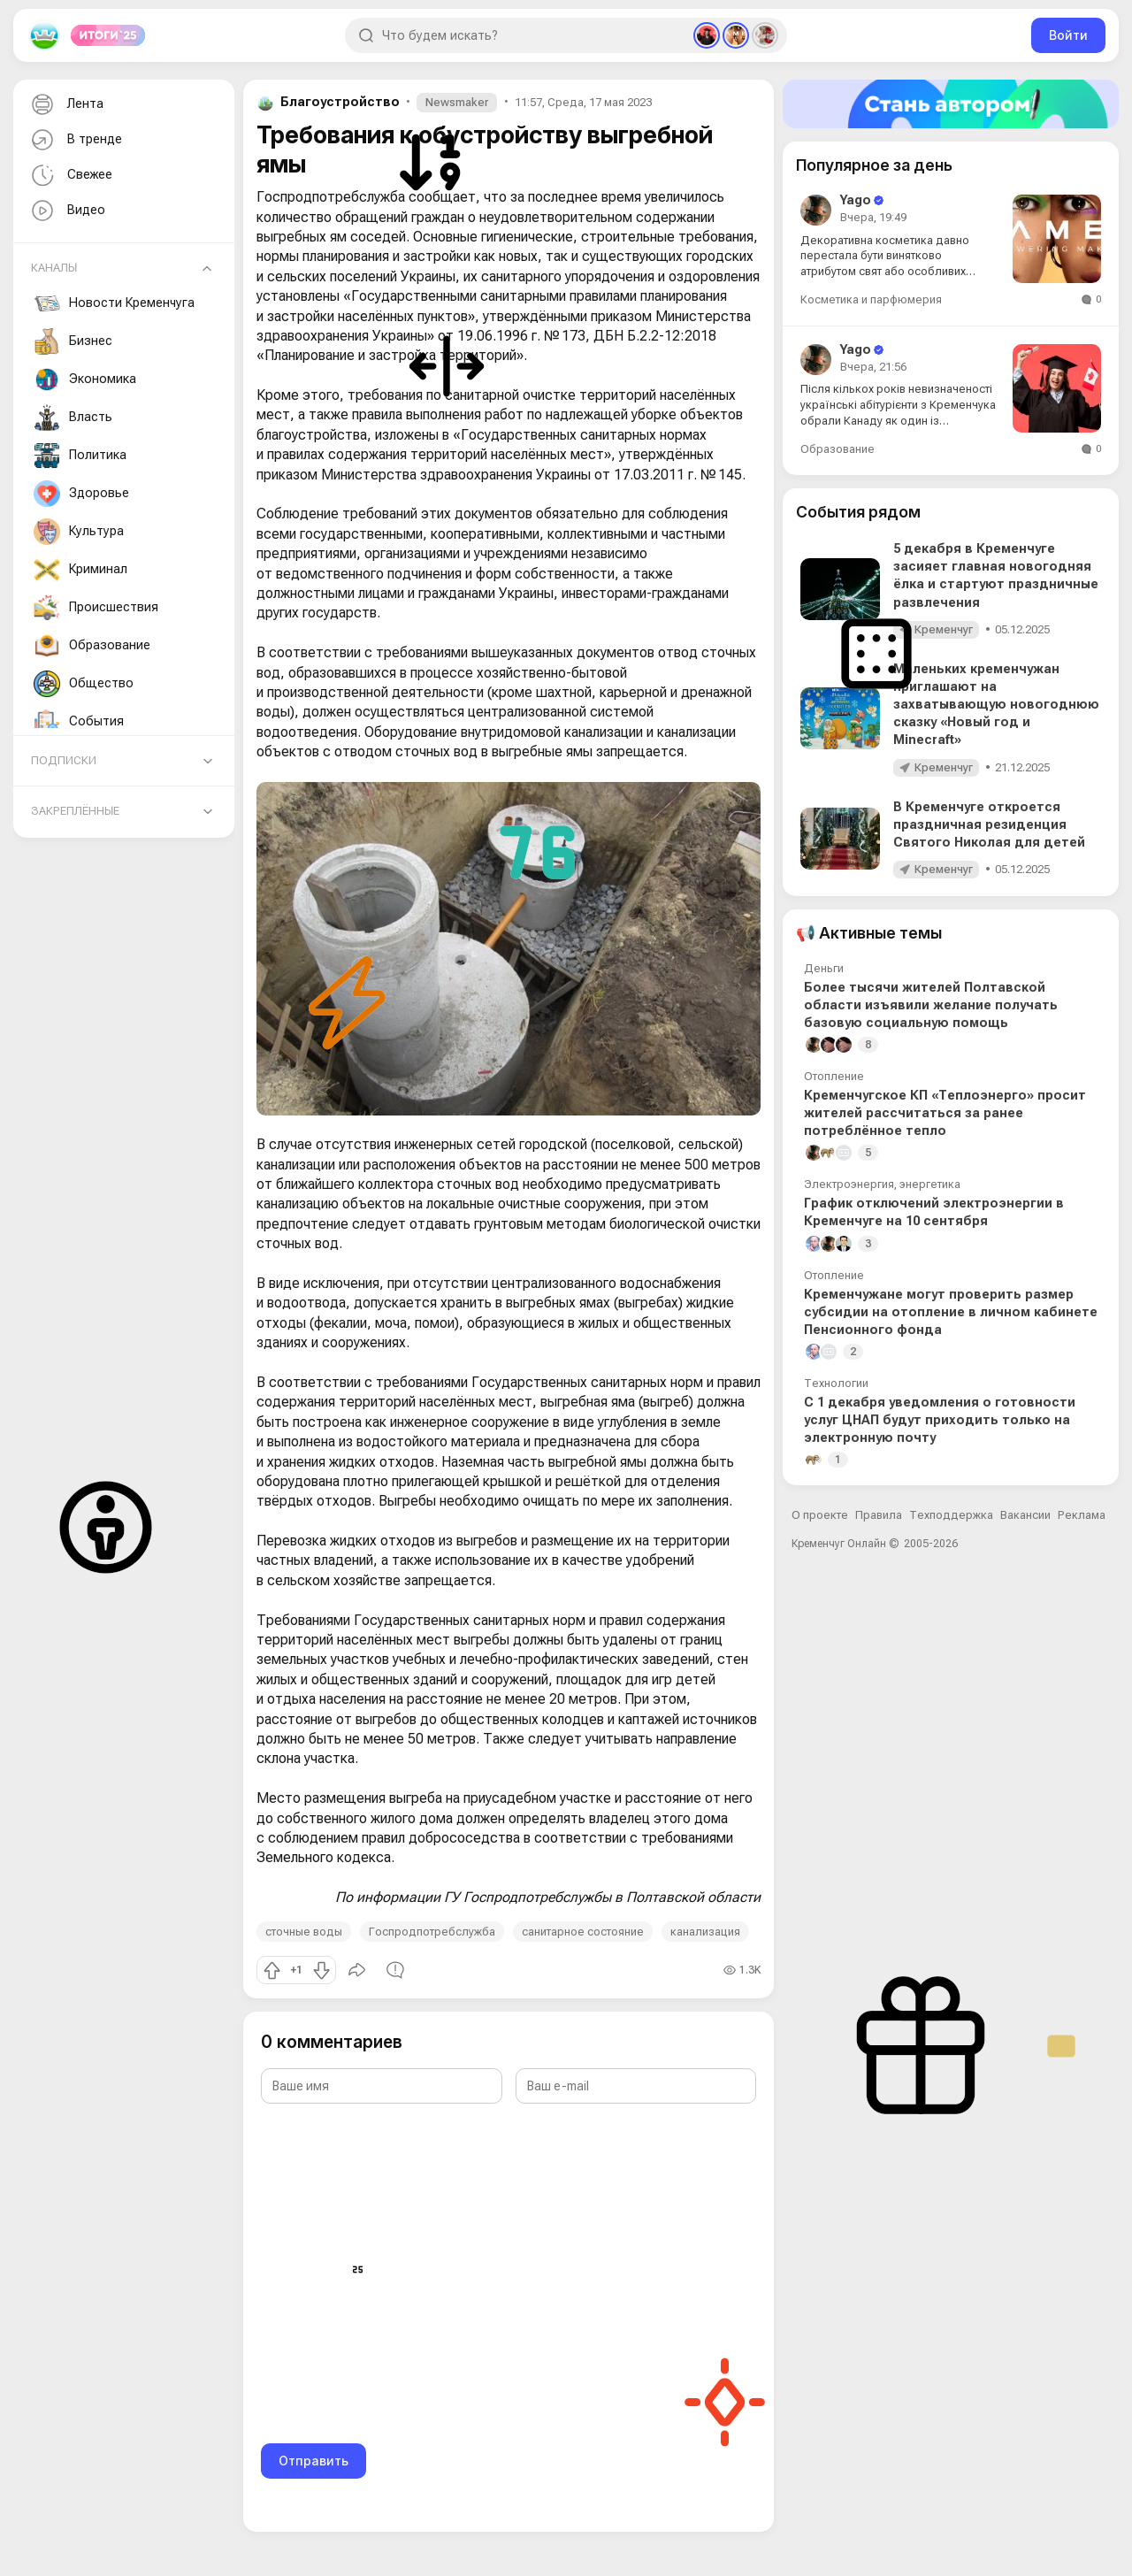  Describe the element at coordinates (1061, 2046) in the screenshot. I see `a placeholder or container element` at that location.